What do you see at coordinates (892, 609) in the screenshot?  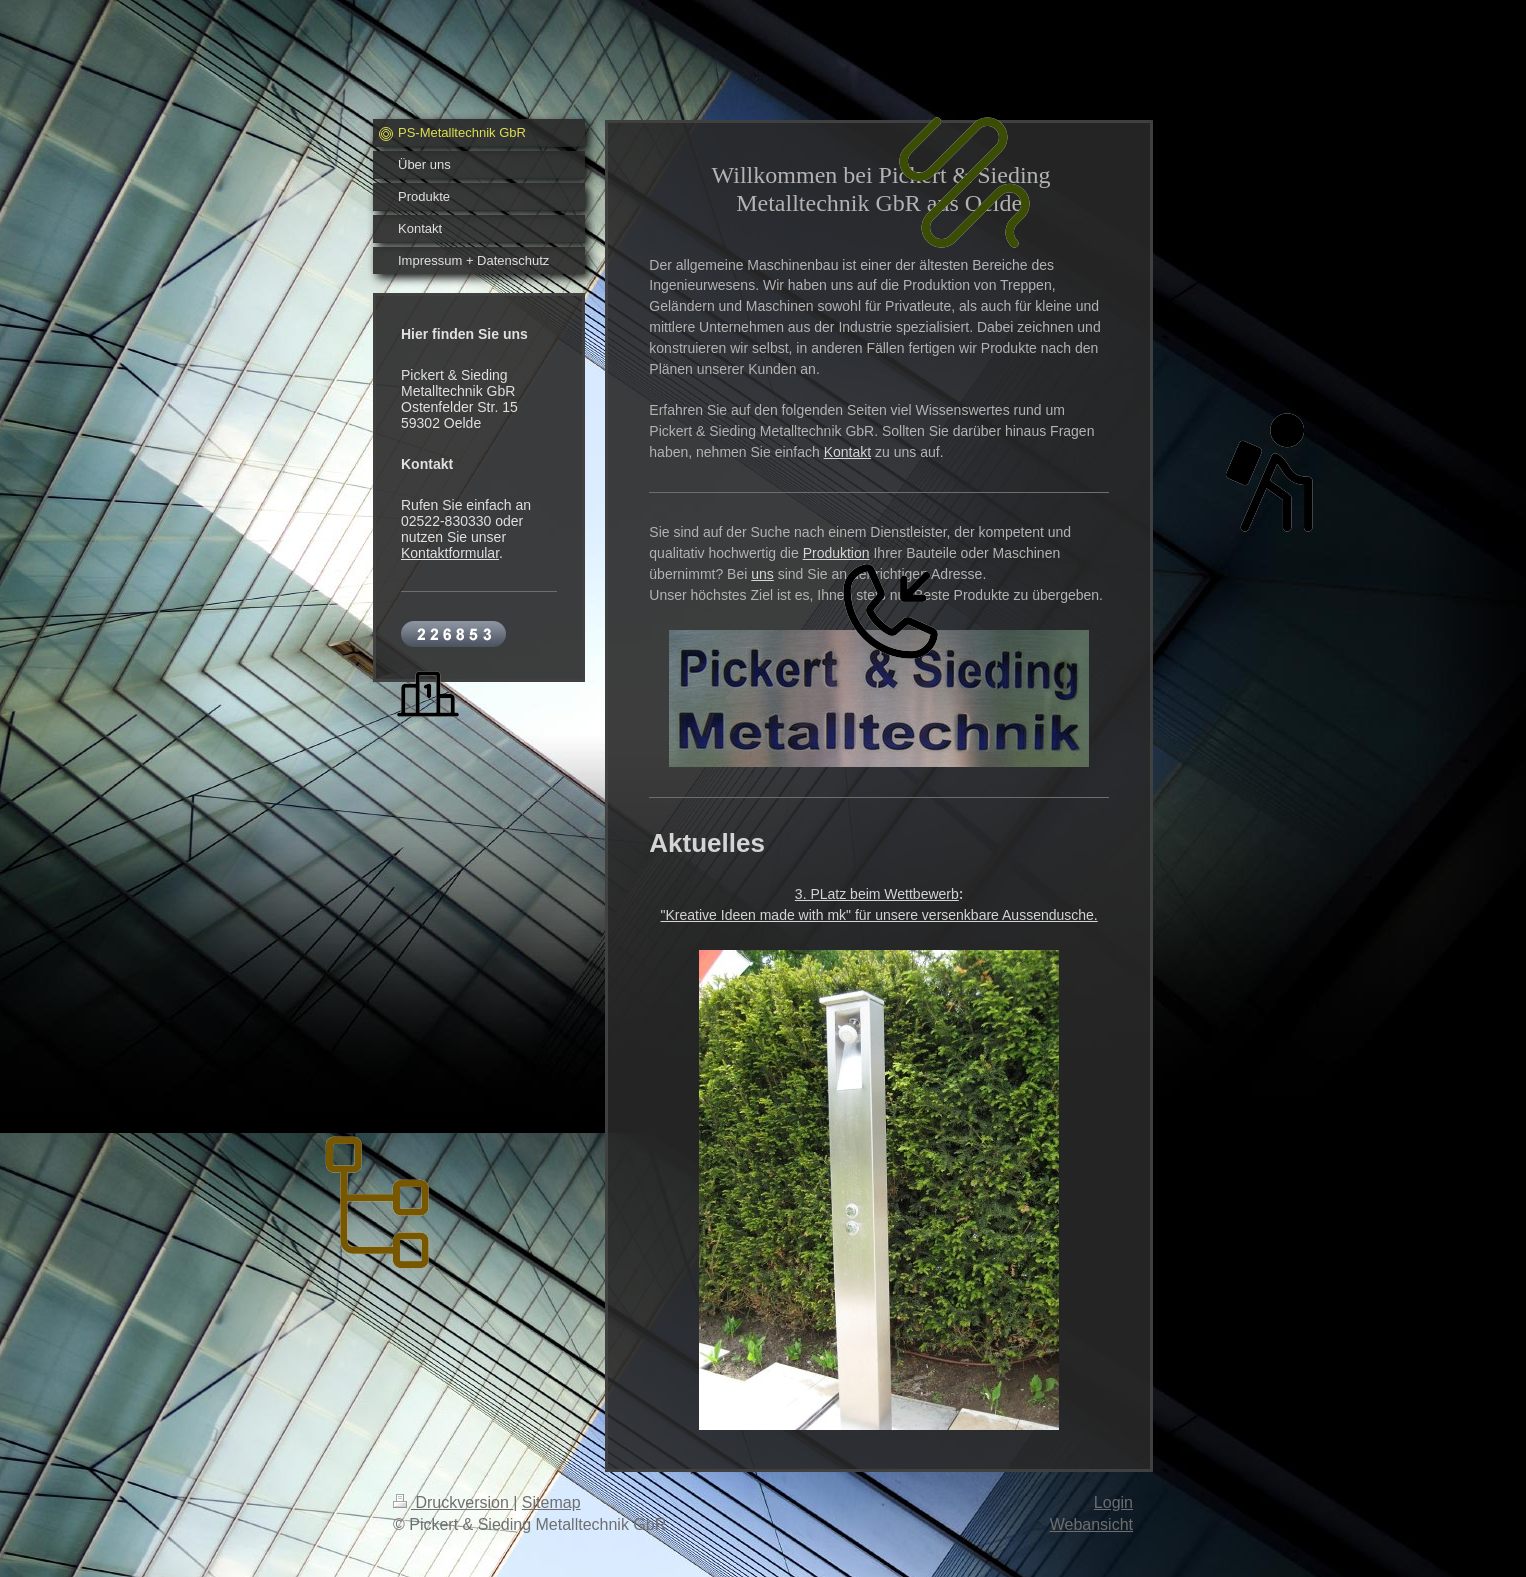 I see `indicates an incoming phone call` at bounding box center [892, 609].